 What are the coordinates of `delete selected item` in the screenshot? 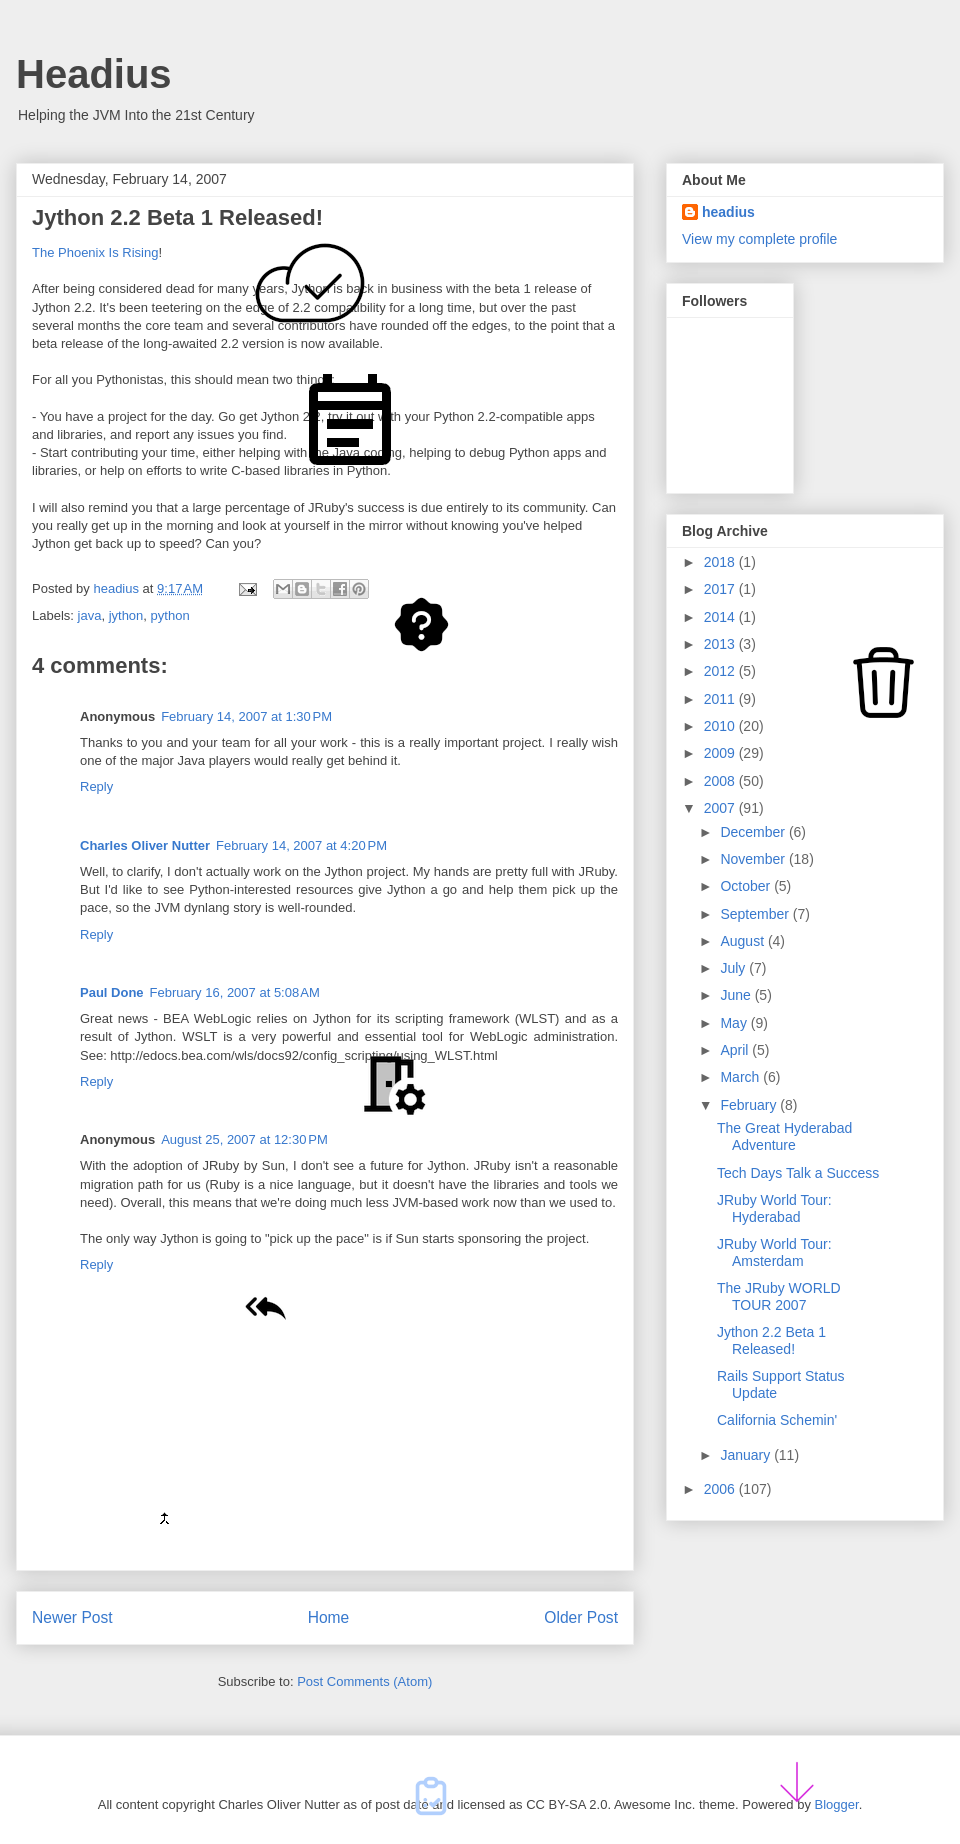 It's located at (883, 682).